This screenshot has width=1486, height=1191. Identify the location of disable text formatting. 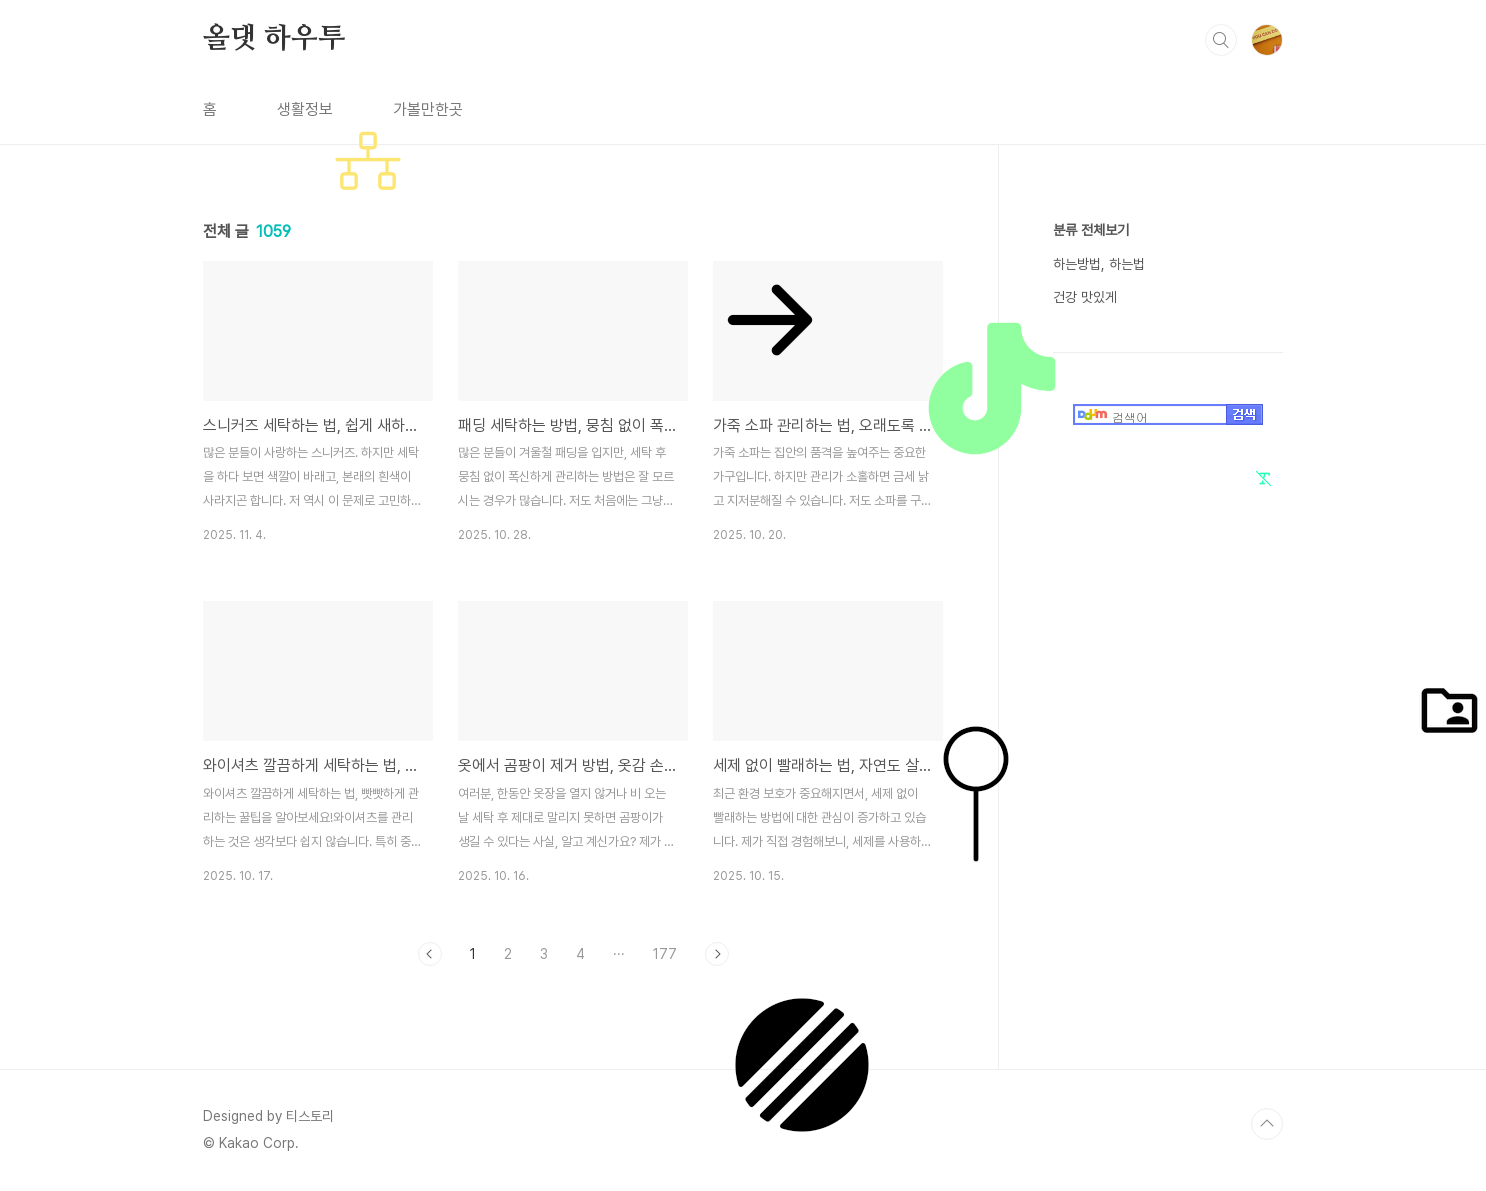
(1263, 478).